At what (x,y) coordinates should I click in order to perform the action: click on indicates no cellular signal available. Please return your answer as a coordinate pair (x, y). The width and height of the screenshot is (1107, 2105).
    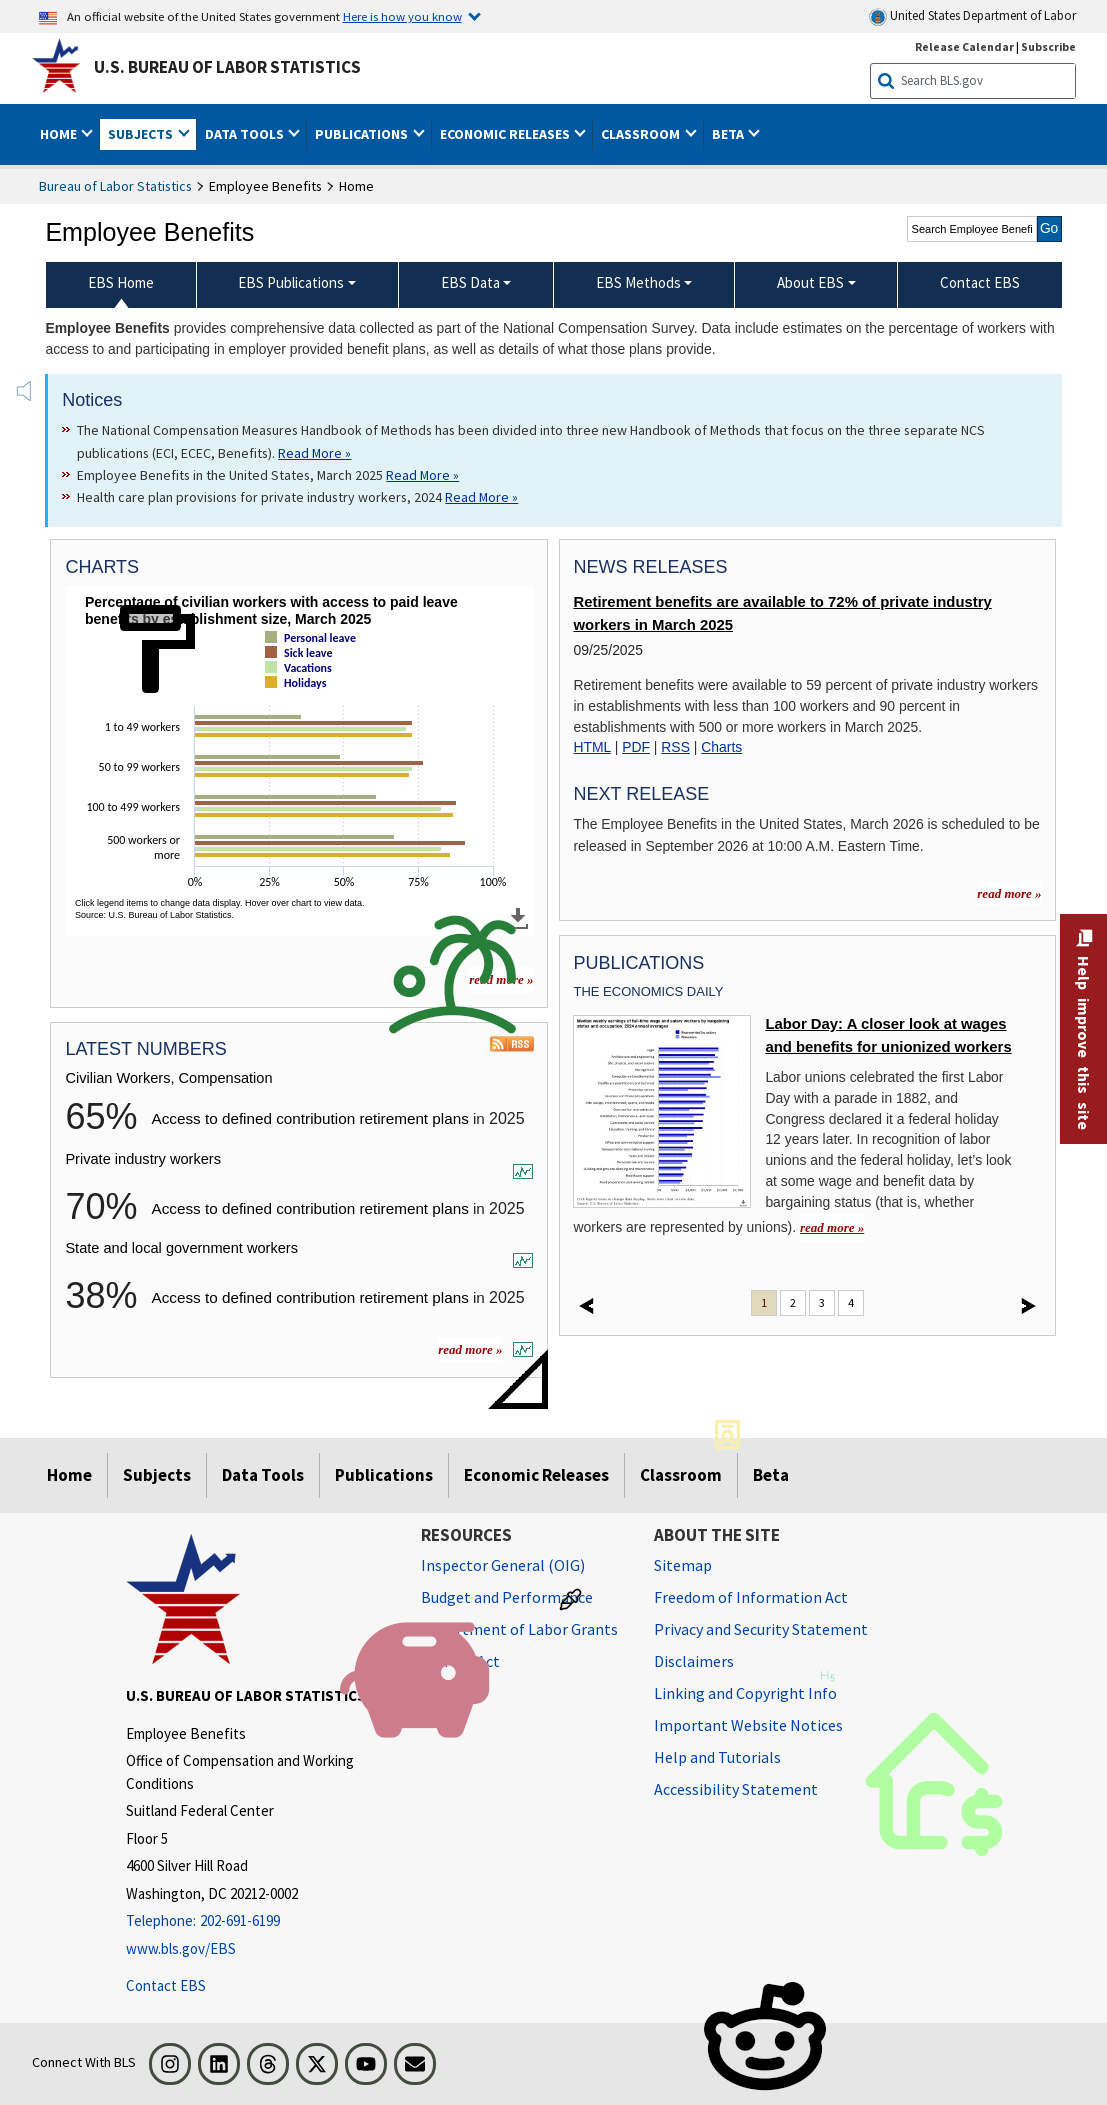
    Looking at the image, I should click on (518, 1379).